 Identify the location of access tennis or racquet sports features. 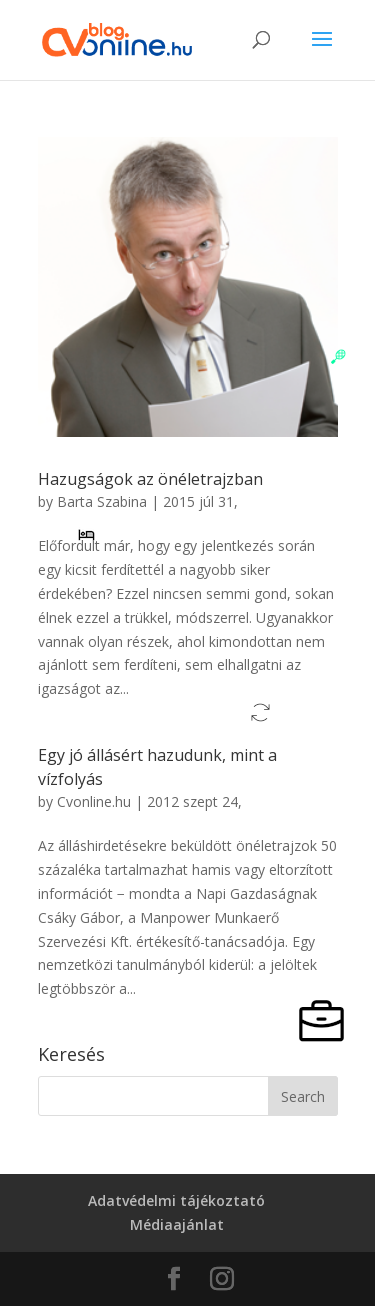
(338, 357).